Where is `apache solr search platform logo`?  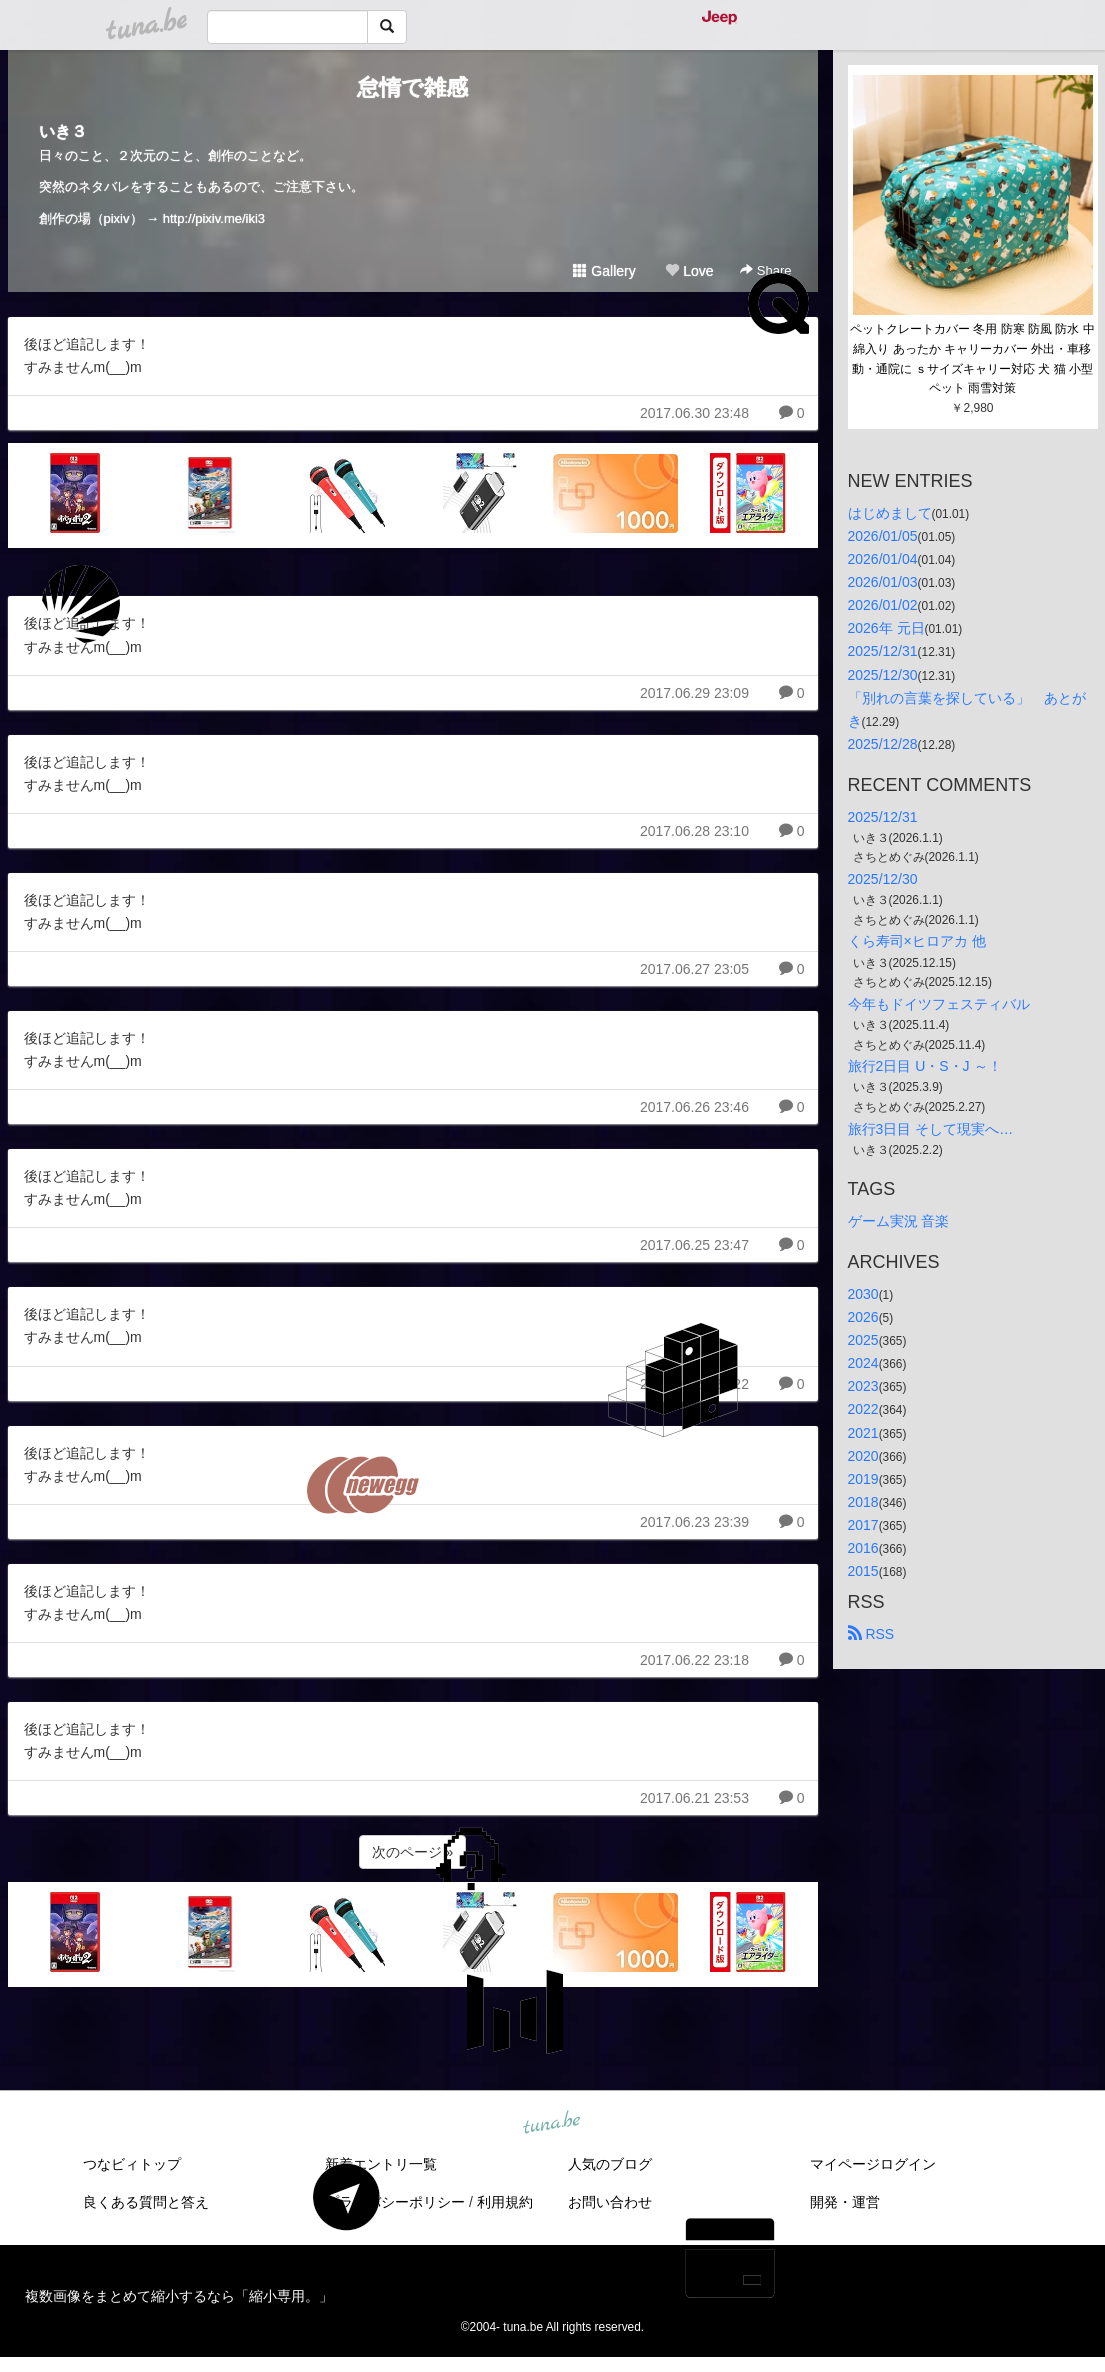 apache solr search platform logo is located at coordinates (81, 604).